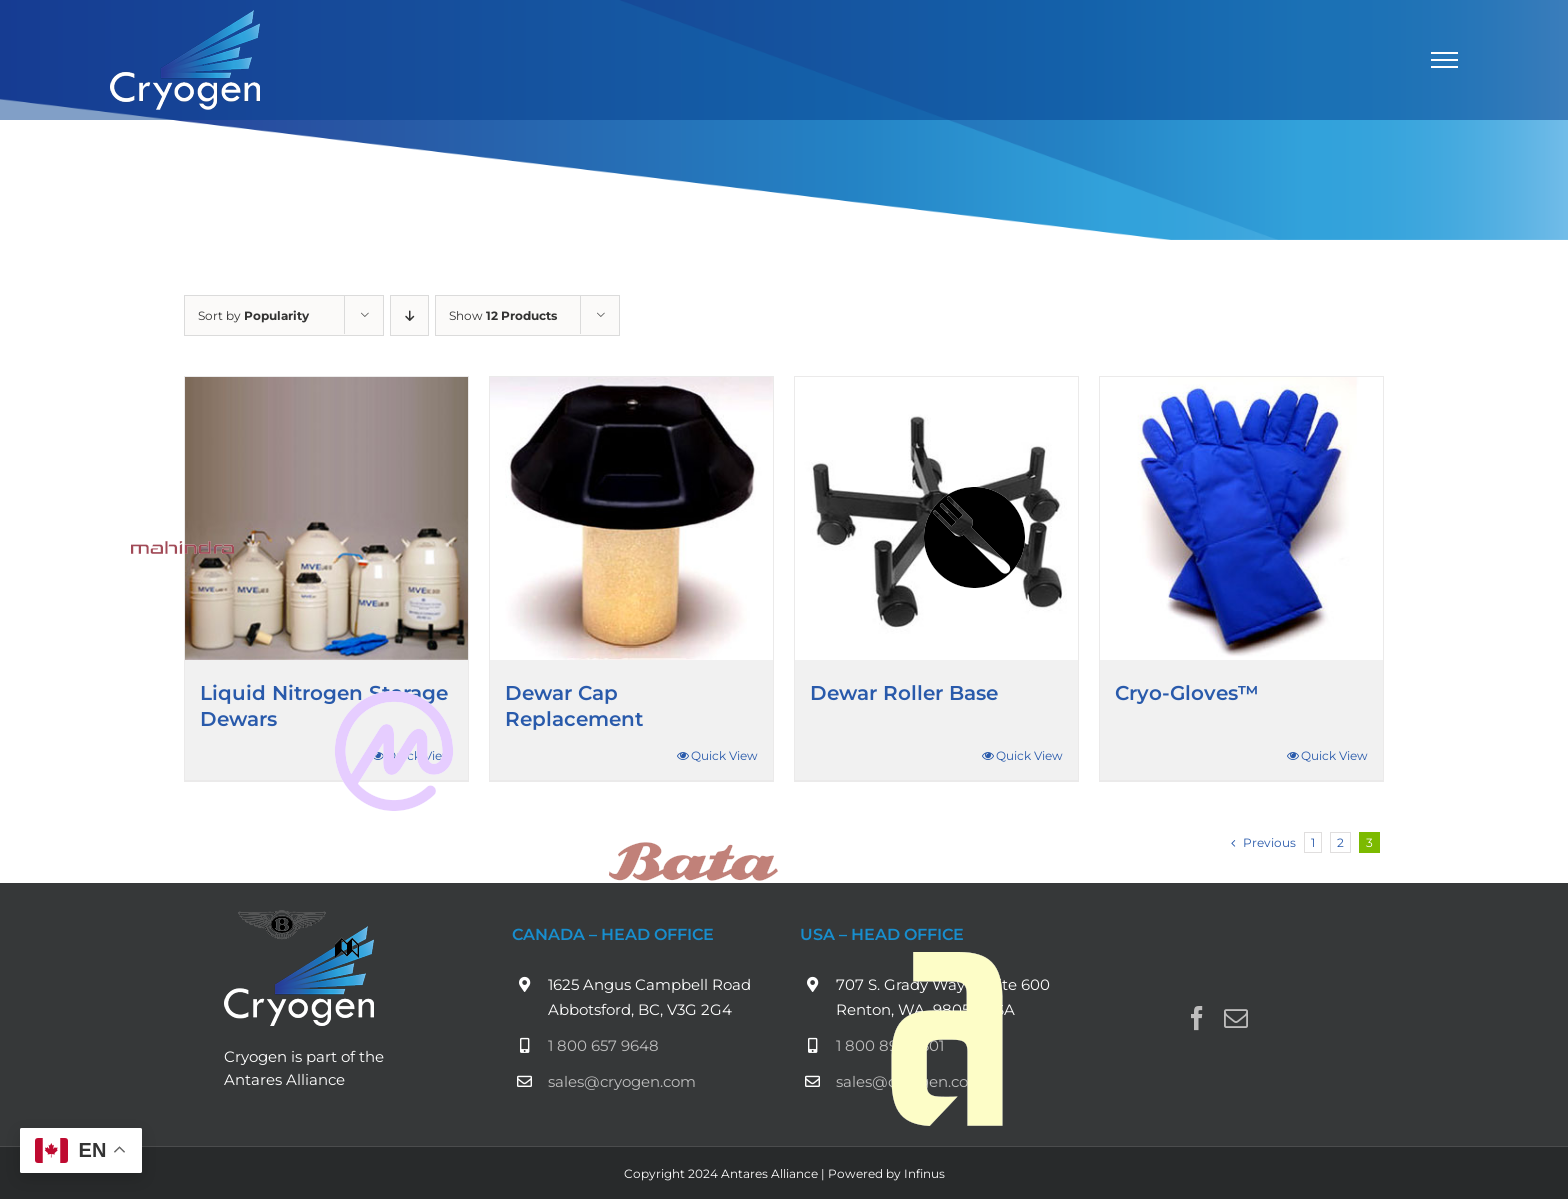  I want to click on open siyuan note-taking app, so click(347, 948).